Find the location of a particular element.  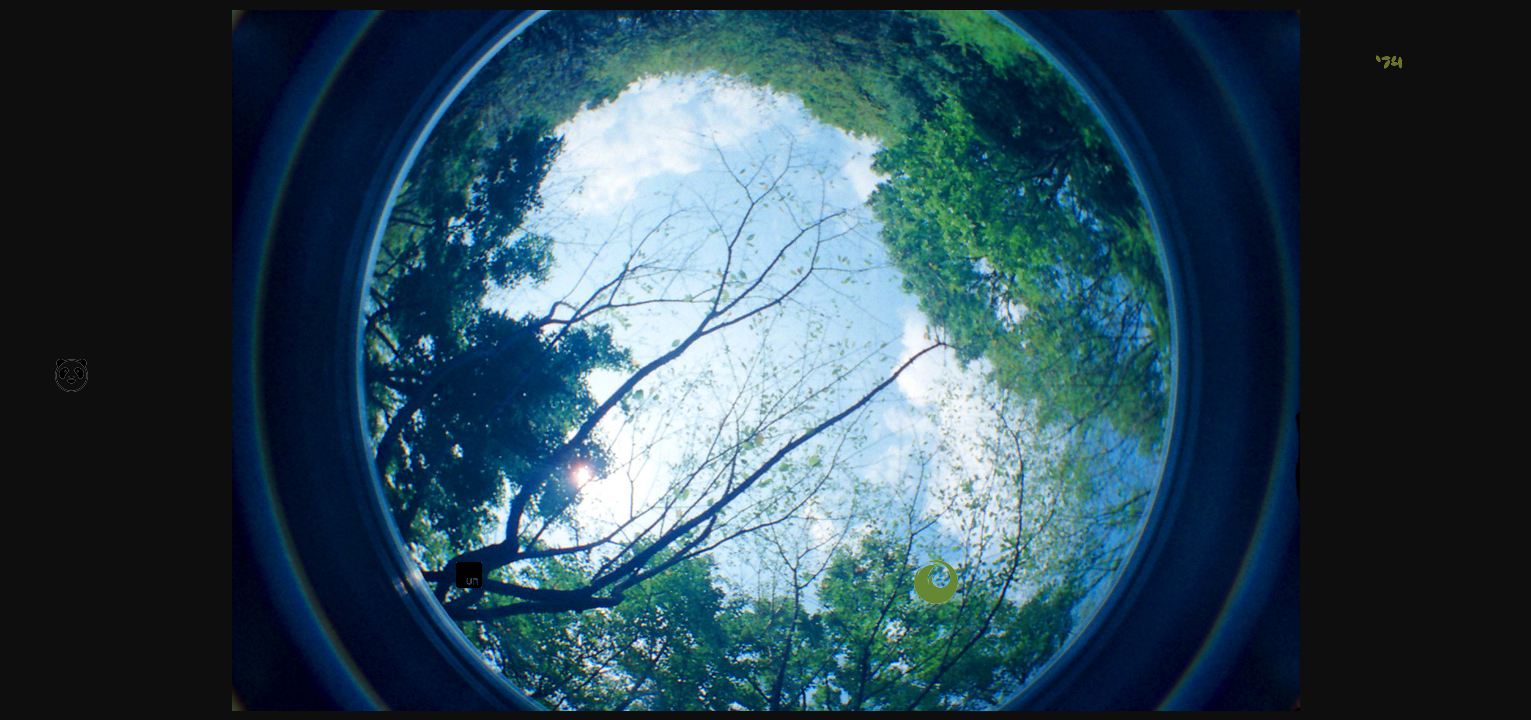

unjs javascript tools logo is located at coordinates (469, 575).